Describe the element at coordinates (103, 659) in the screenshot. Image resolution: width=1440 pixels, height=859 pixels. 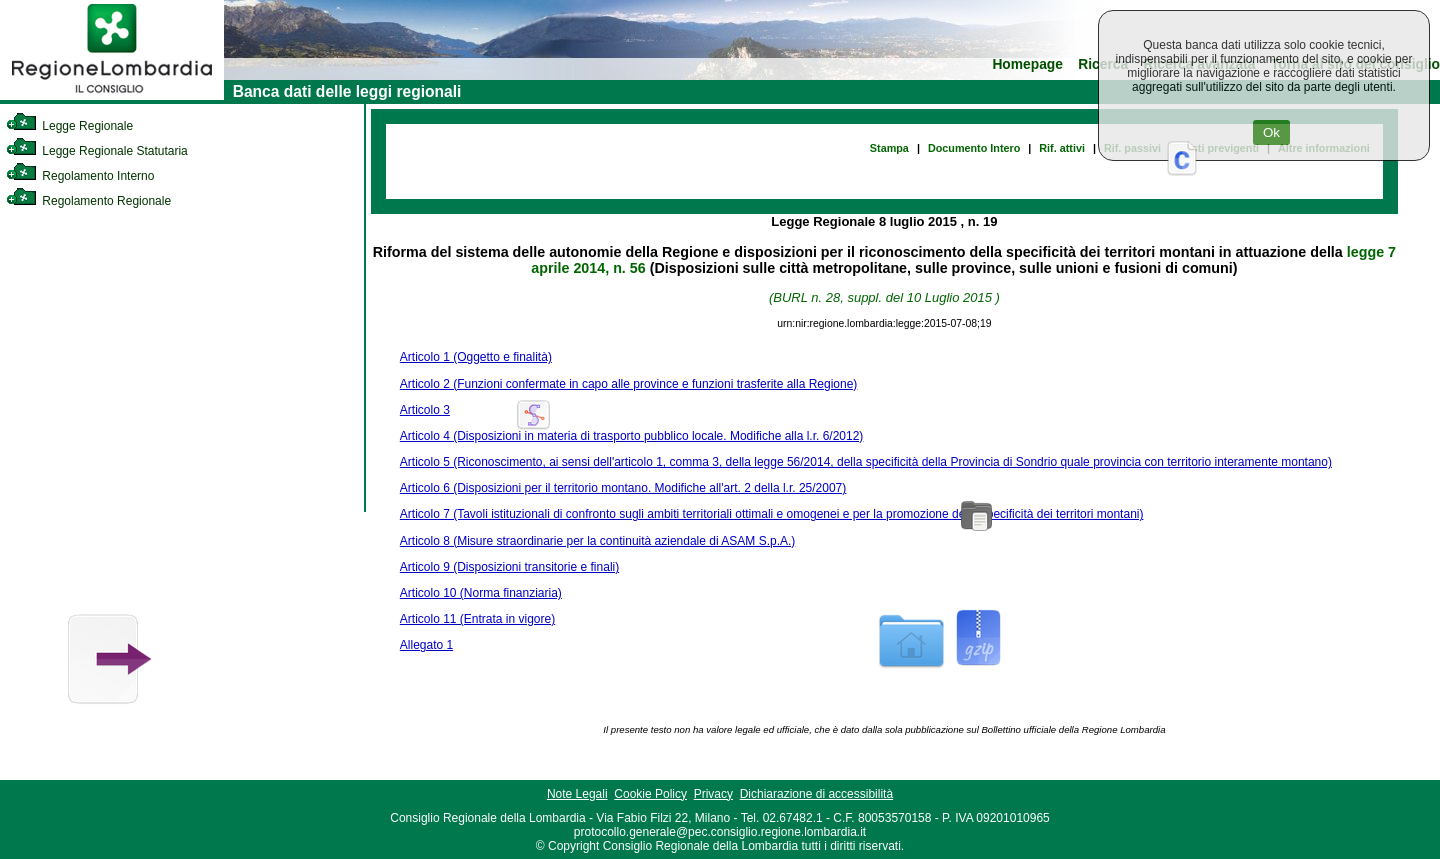
I see `export document to another location` at that location.